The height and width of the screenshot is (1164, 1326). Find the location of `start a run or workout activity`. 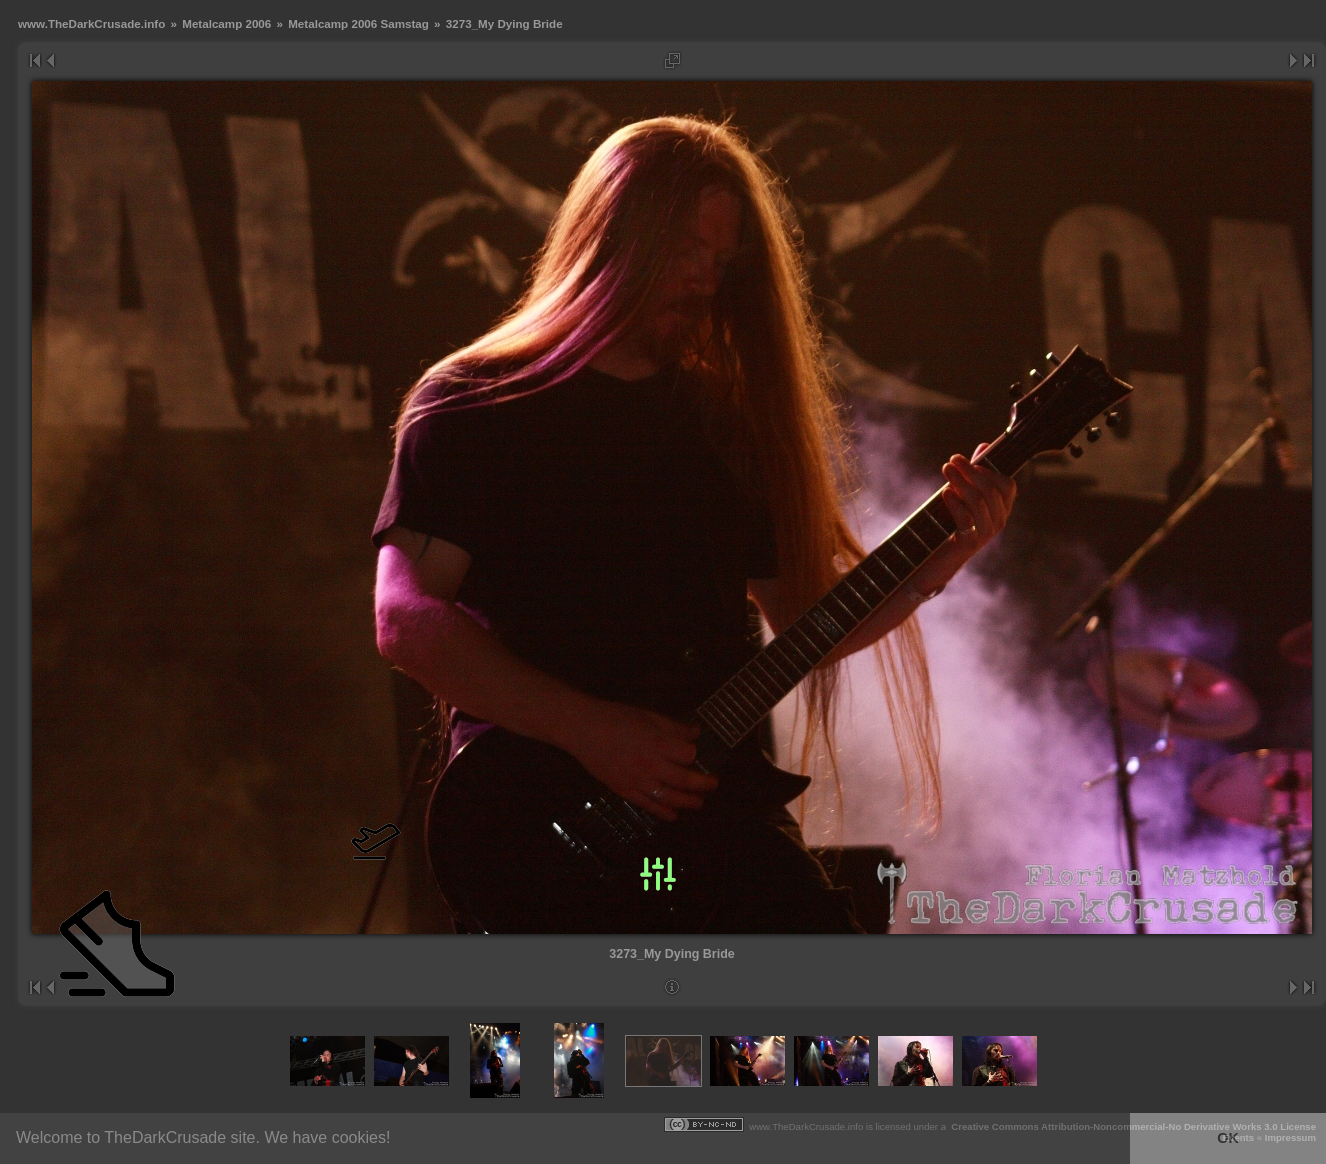

start a run or workout activity is located at coordinates (115, 950).